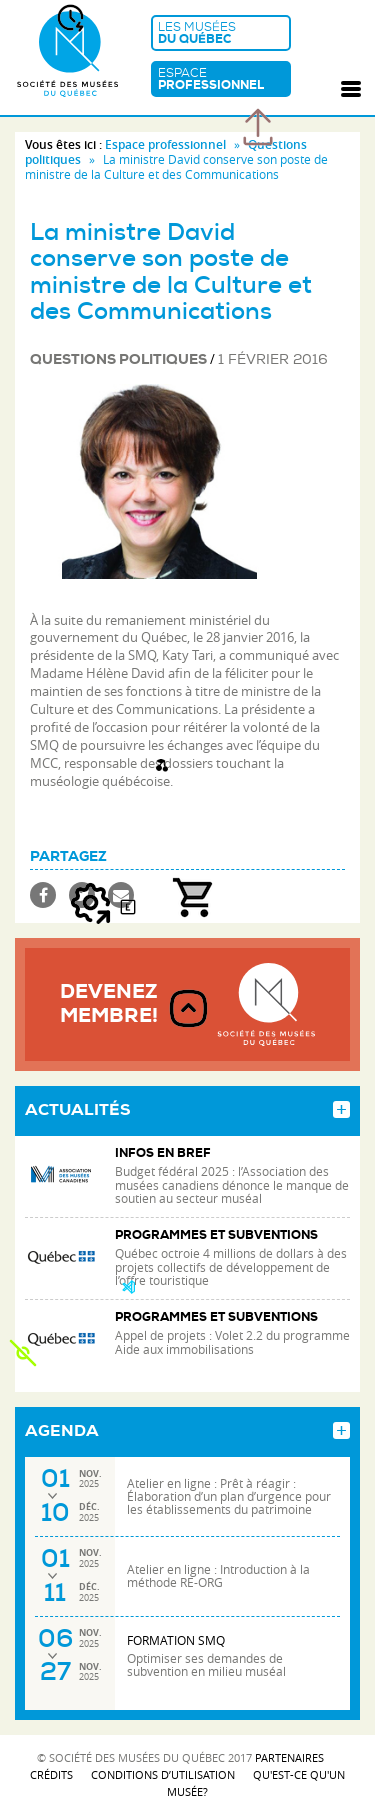 The image size is (375, 1816). Describe the element at coordinates (128, 907) in the screenshot. I see `indicates an "E" rating or classification` at that location.